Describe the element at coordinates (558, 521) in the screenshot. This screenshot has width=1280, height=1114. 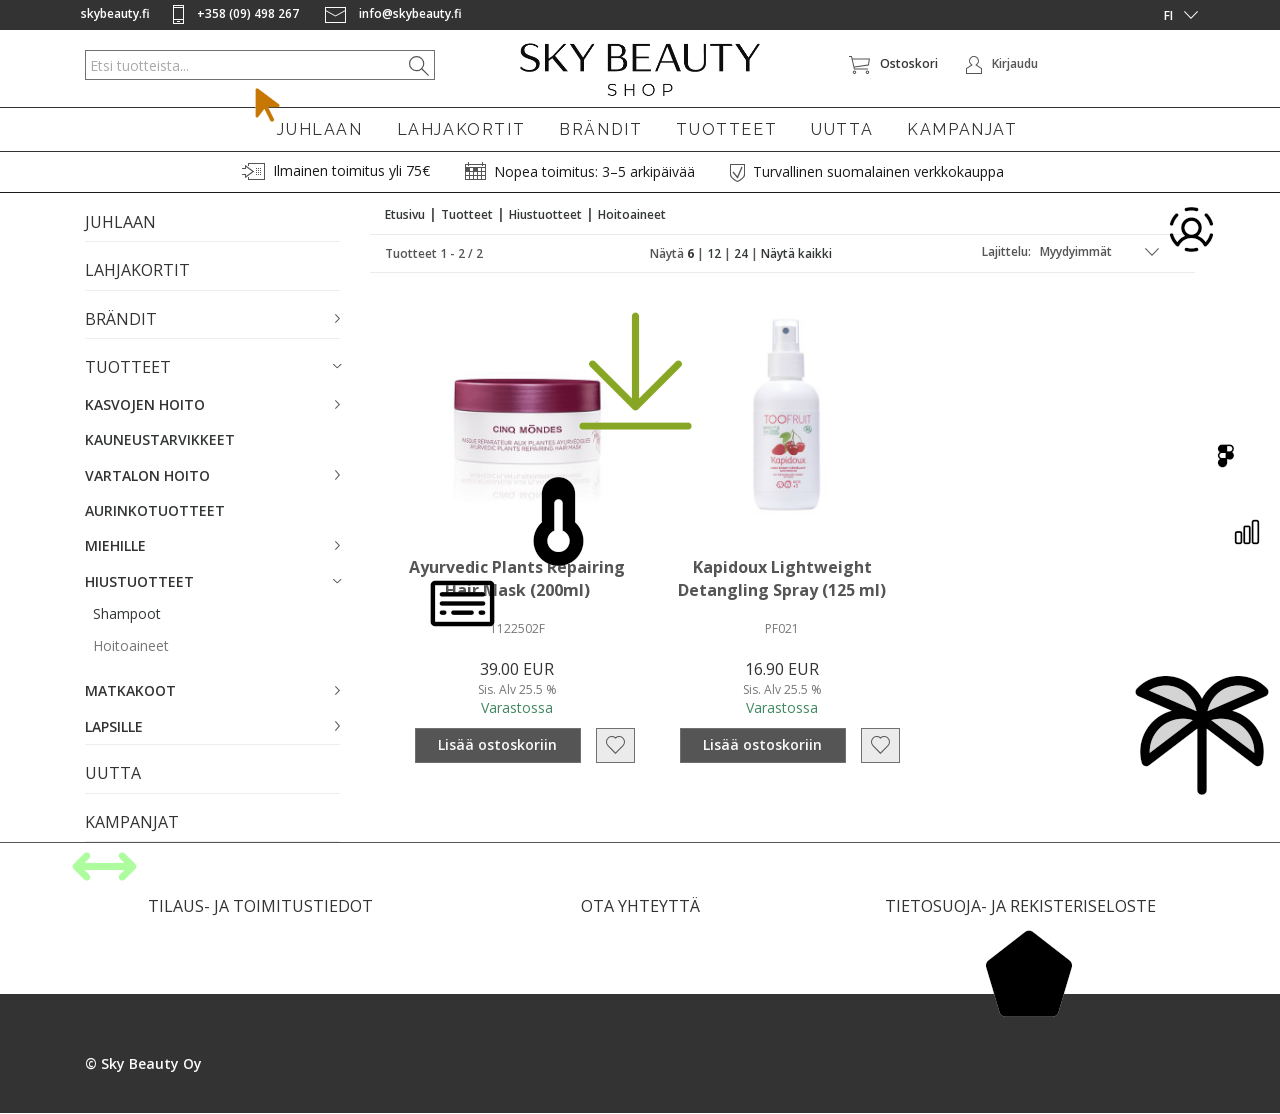
I see `indicates high temperature reading` at that location.